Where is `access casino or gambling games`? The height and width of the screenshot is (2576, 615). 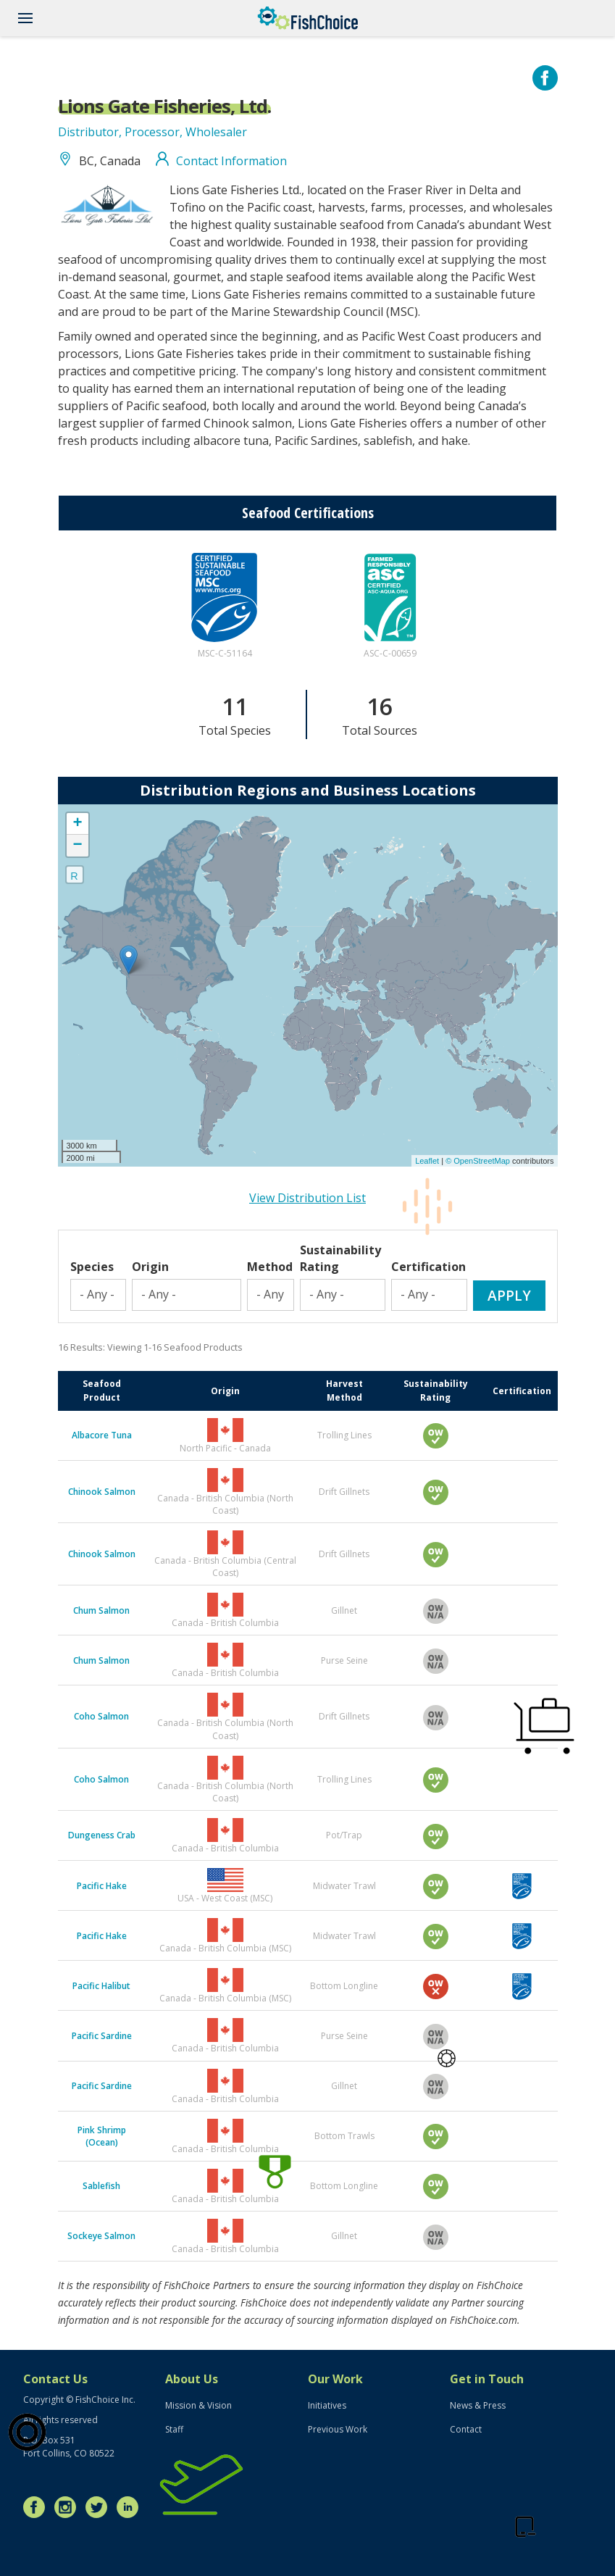 access casino or gambling games is located at coordinates (446, 2058).